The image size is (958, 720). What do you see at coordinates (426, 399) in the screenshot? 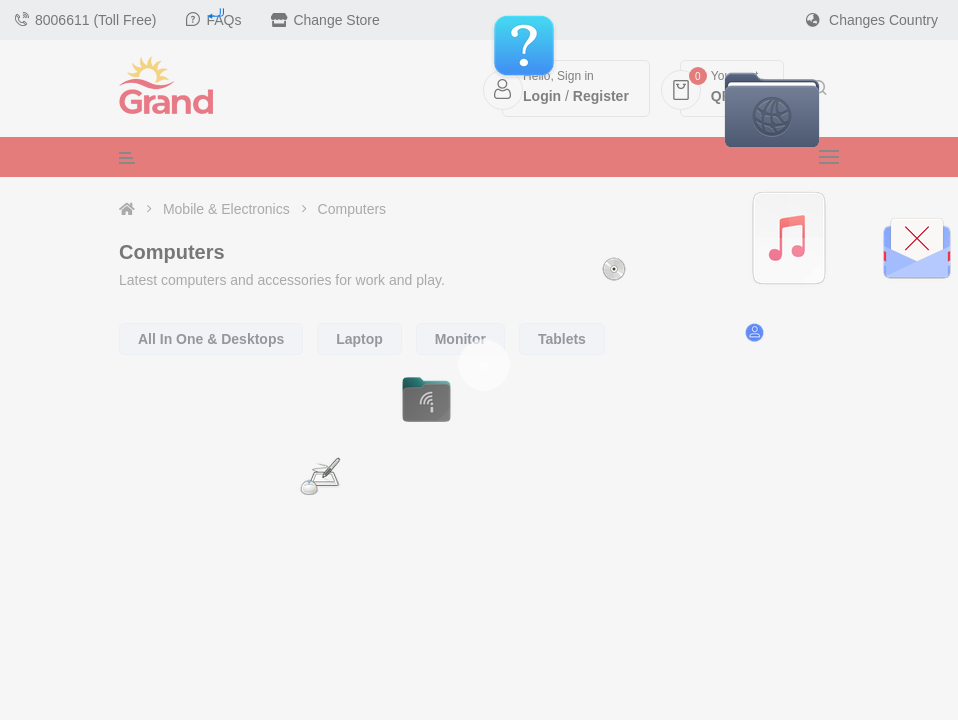
I see `open insync cloud sync folder` at bounding box center [426, 399].